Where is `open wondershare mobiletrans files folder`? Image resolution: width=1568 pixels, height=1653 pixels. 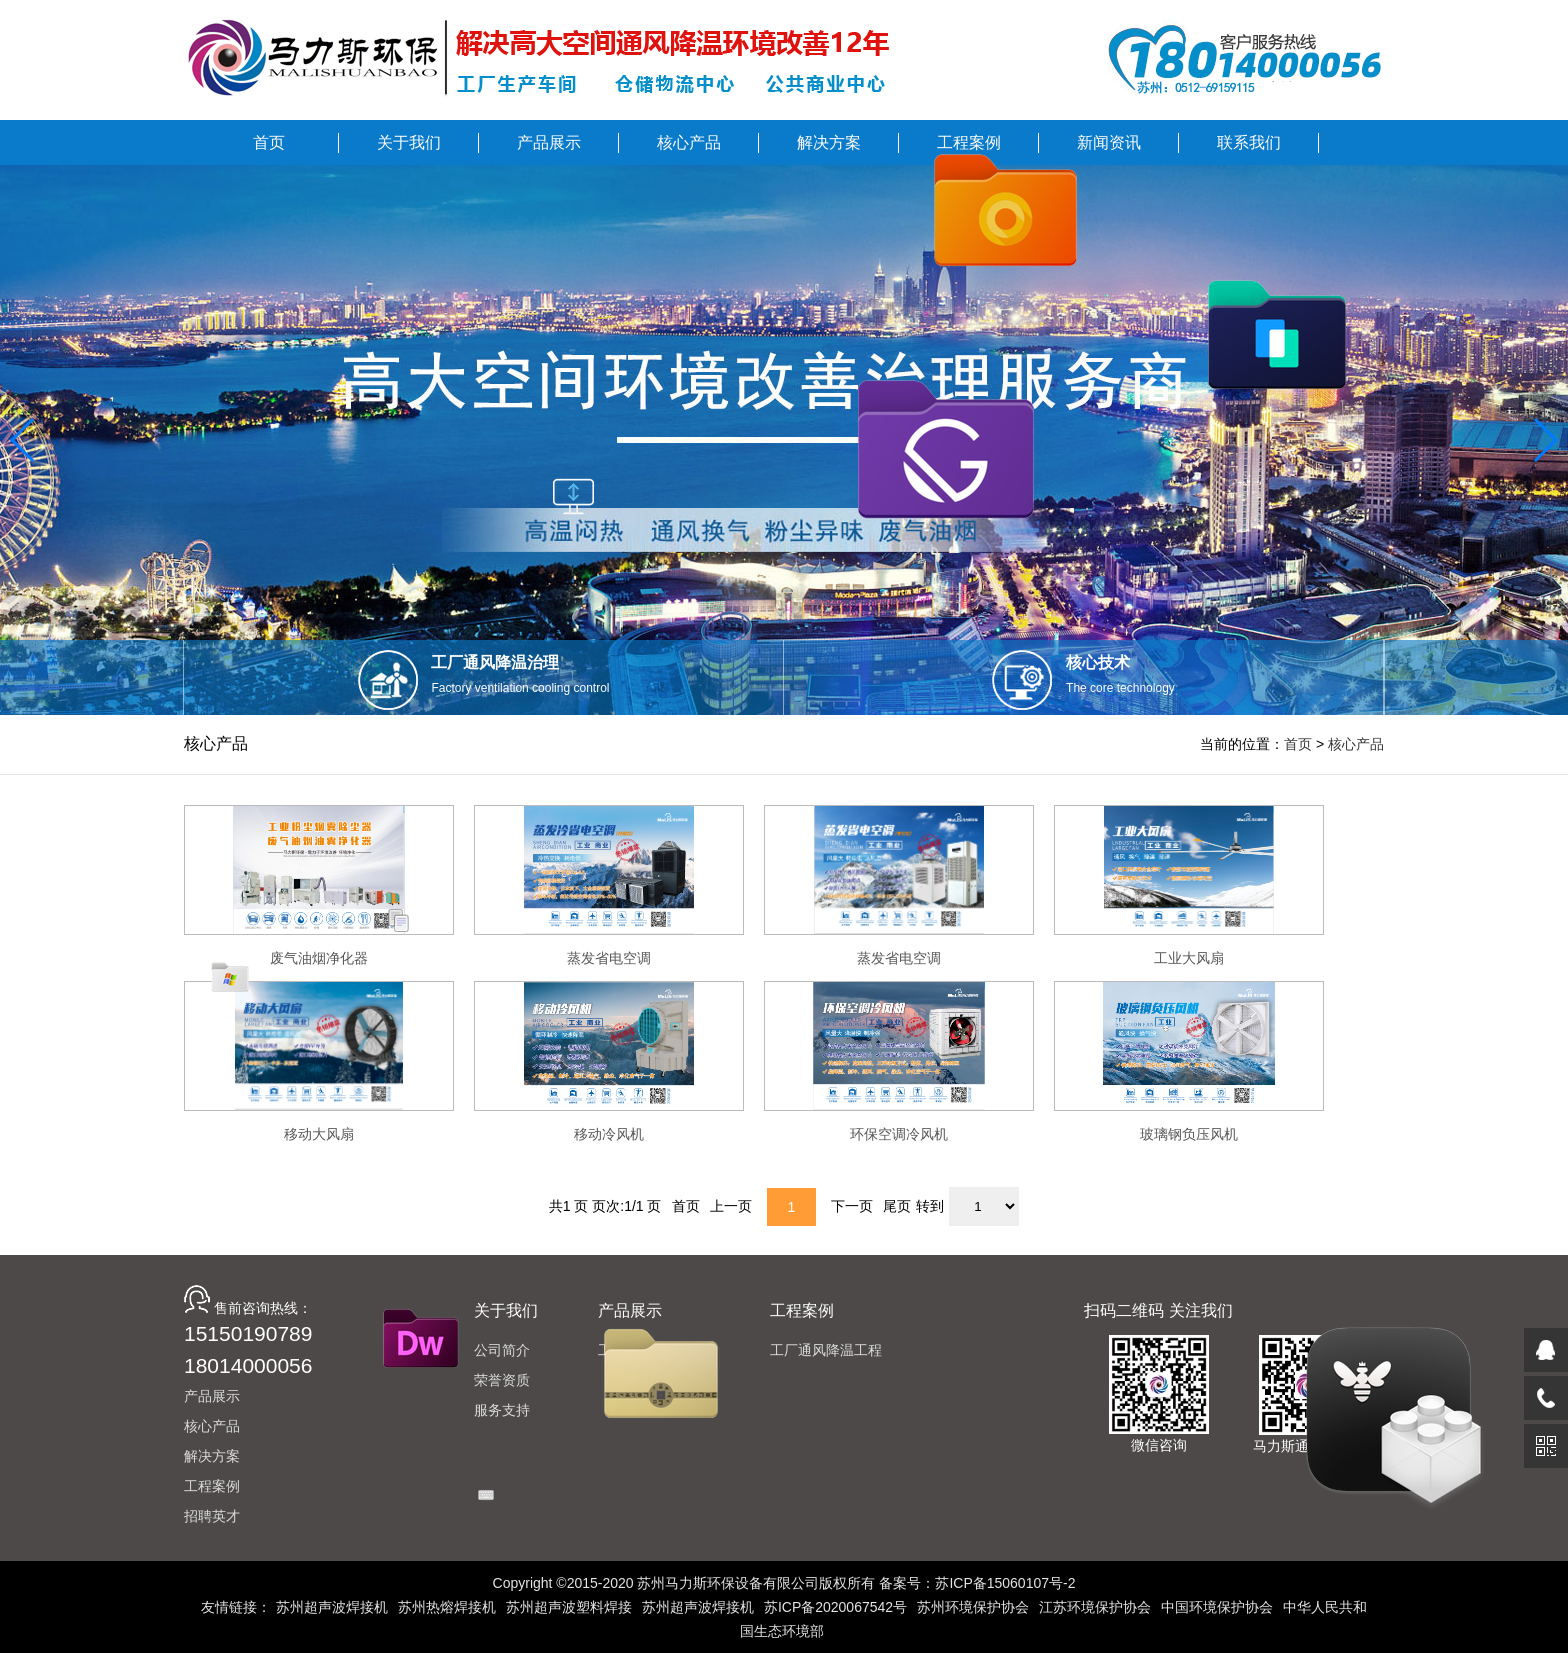 open wondershare mobiletrans files folder is located at coordinates (1276, 338).